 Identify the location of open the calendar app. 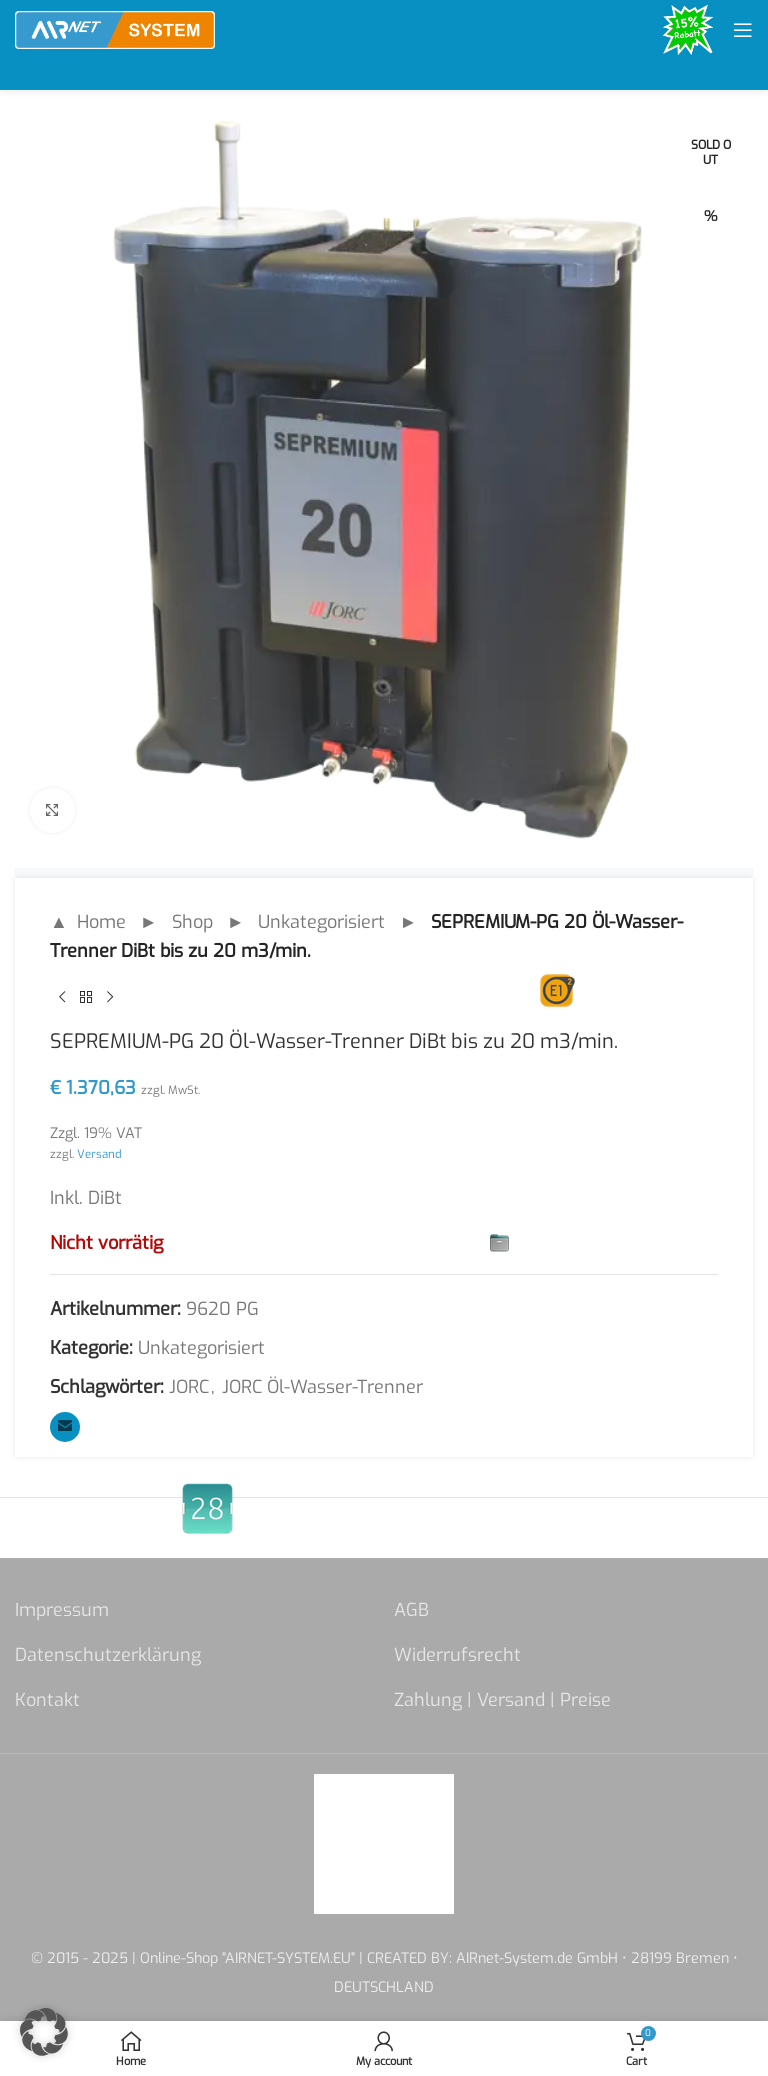
(207, 1508).